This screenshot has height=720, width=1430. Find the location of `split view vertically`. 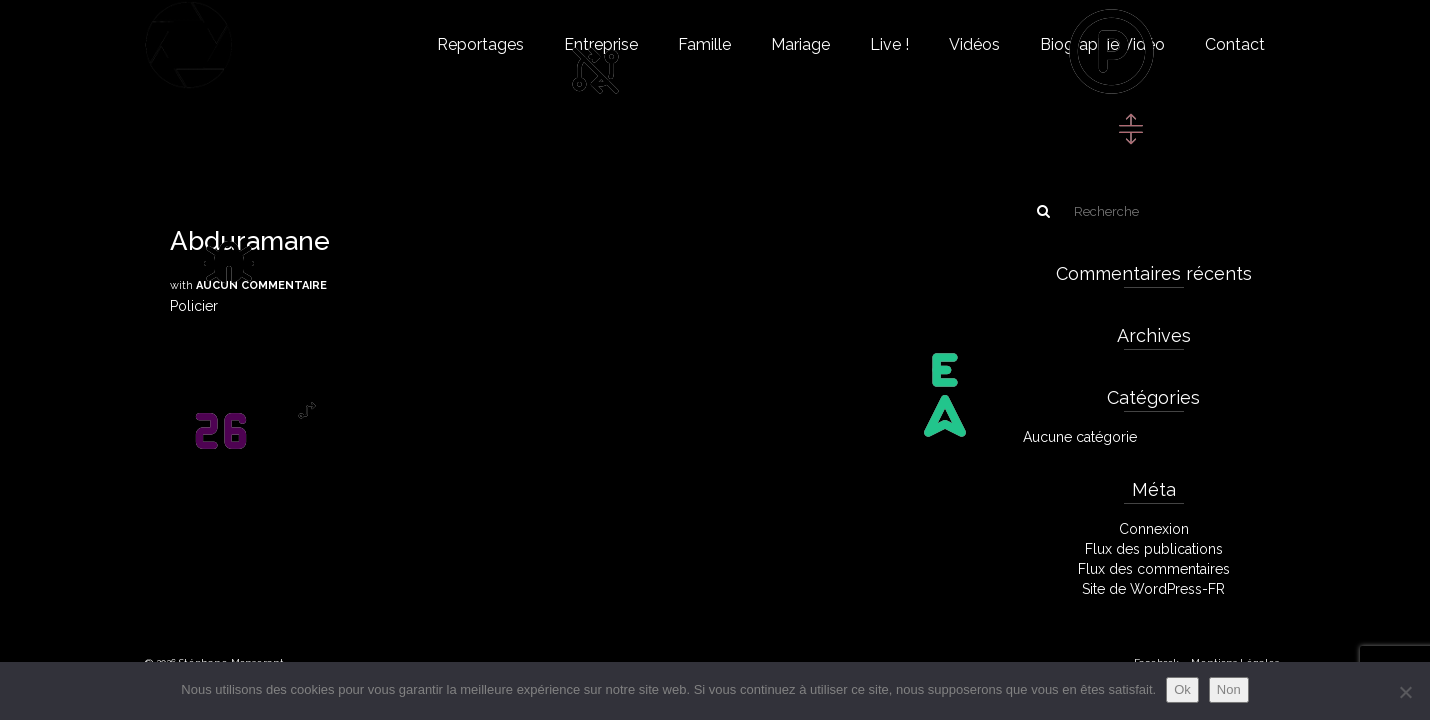

split view vertically is located at coordinates (1131, 129).